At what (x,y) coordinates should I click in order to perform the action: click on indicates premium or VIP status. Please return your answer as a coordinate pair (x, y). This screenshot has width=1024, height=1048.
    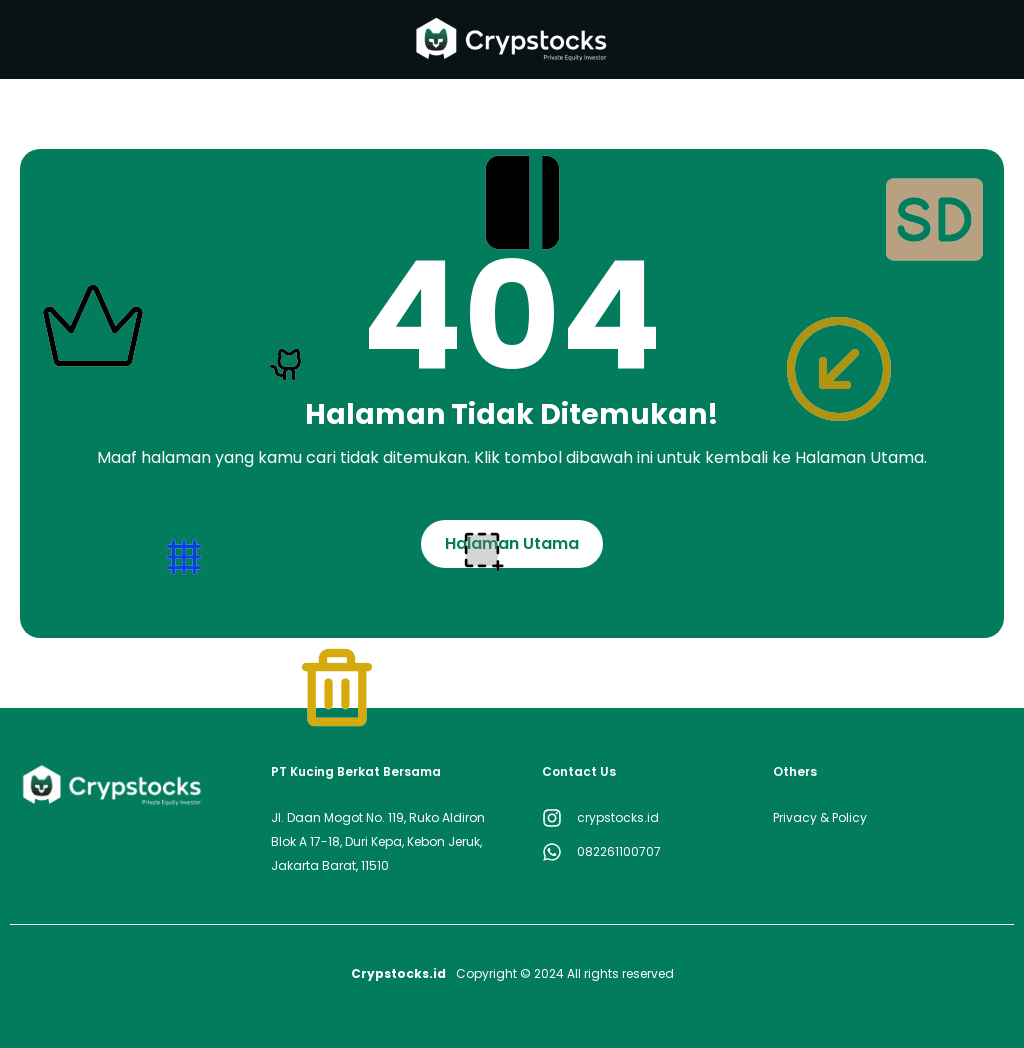
    Looking at the image, I should click on (93, 331).